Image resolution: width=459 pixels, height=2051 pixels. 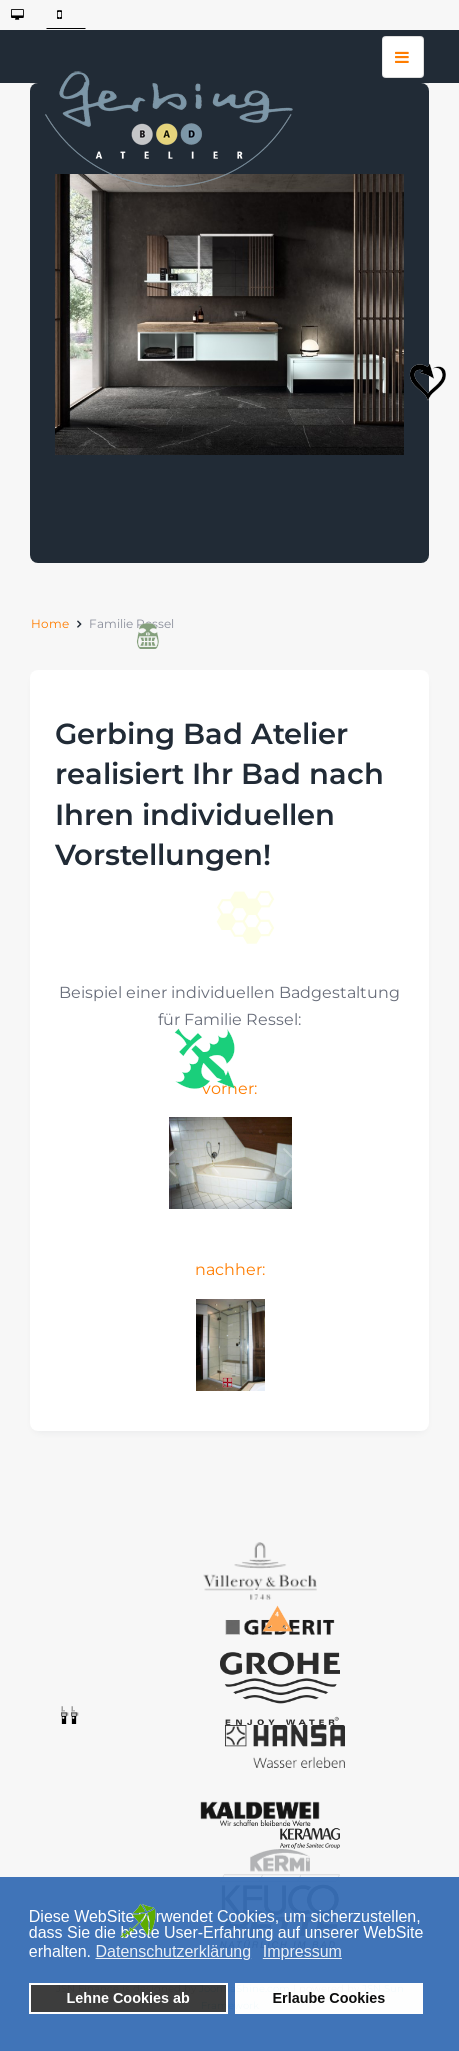 I want to click on kite flying game or activity, so click(x=139, y=1920).